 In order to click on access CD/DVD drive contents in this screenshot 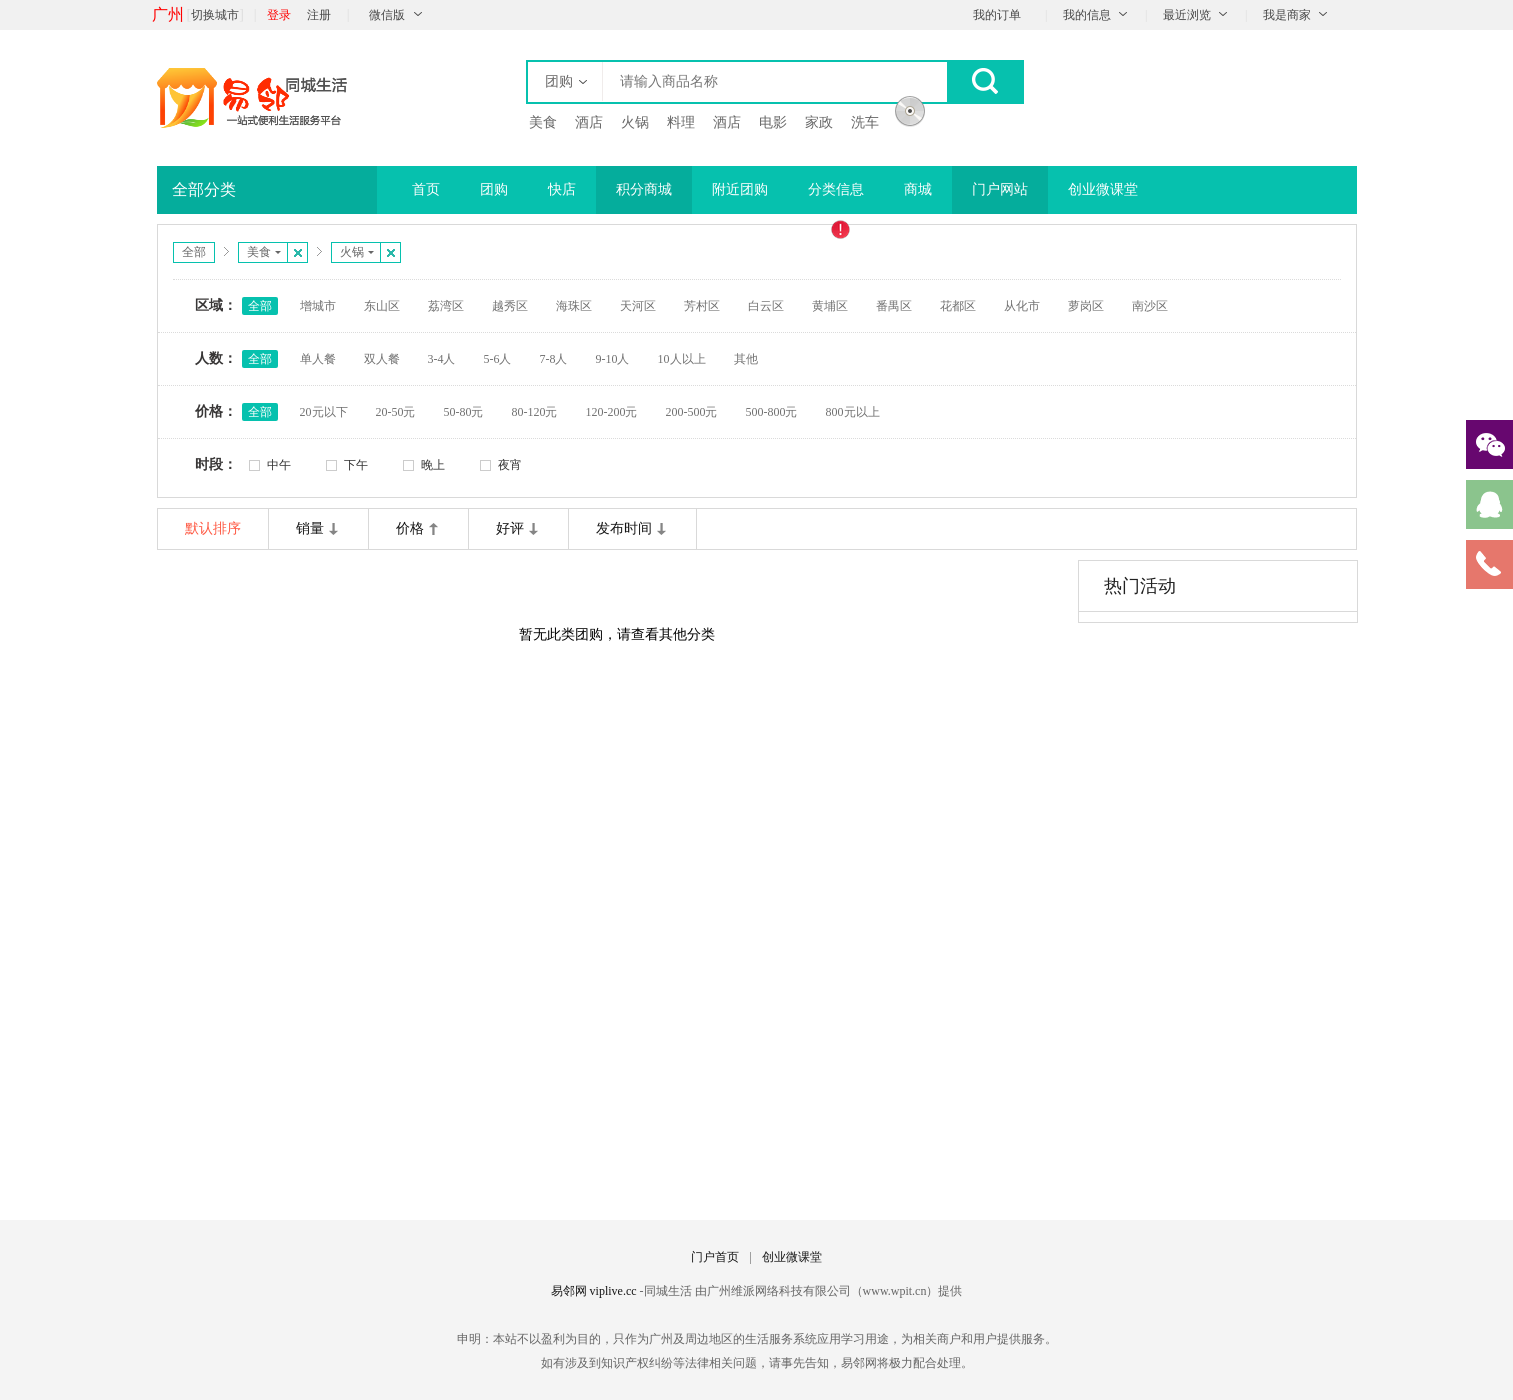, I will do `click(910, 111)`.